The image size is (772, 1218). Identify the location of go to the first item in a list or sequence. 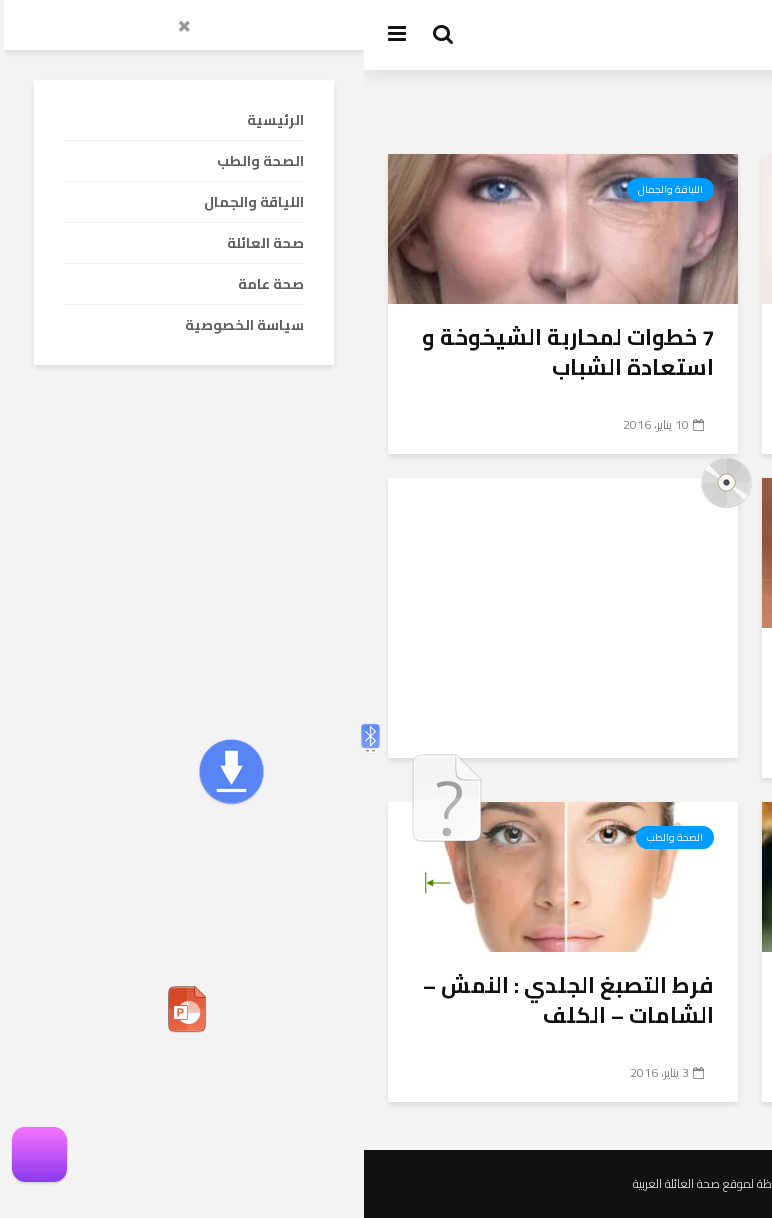
(438, 883).